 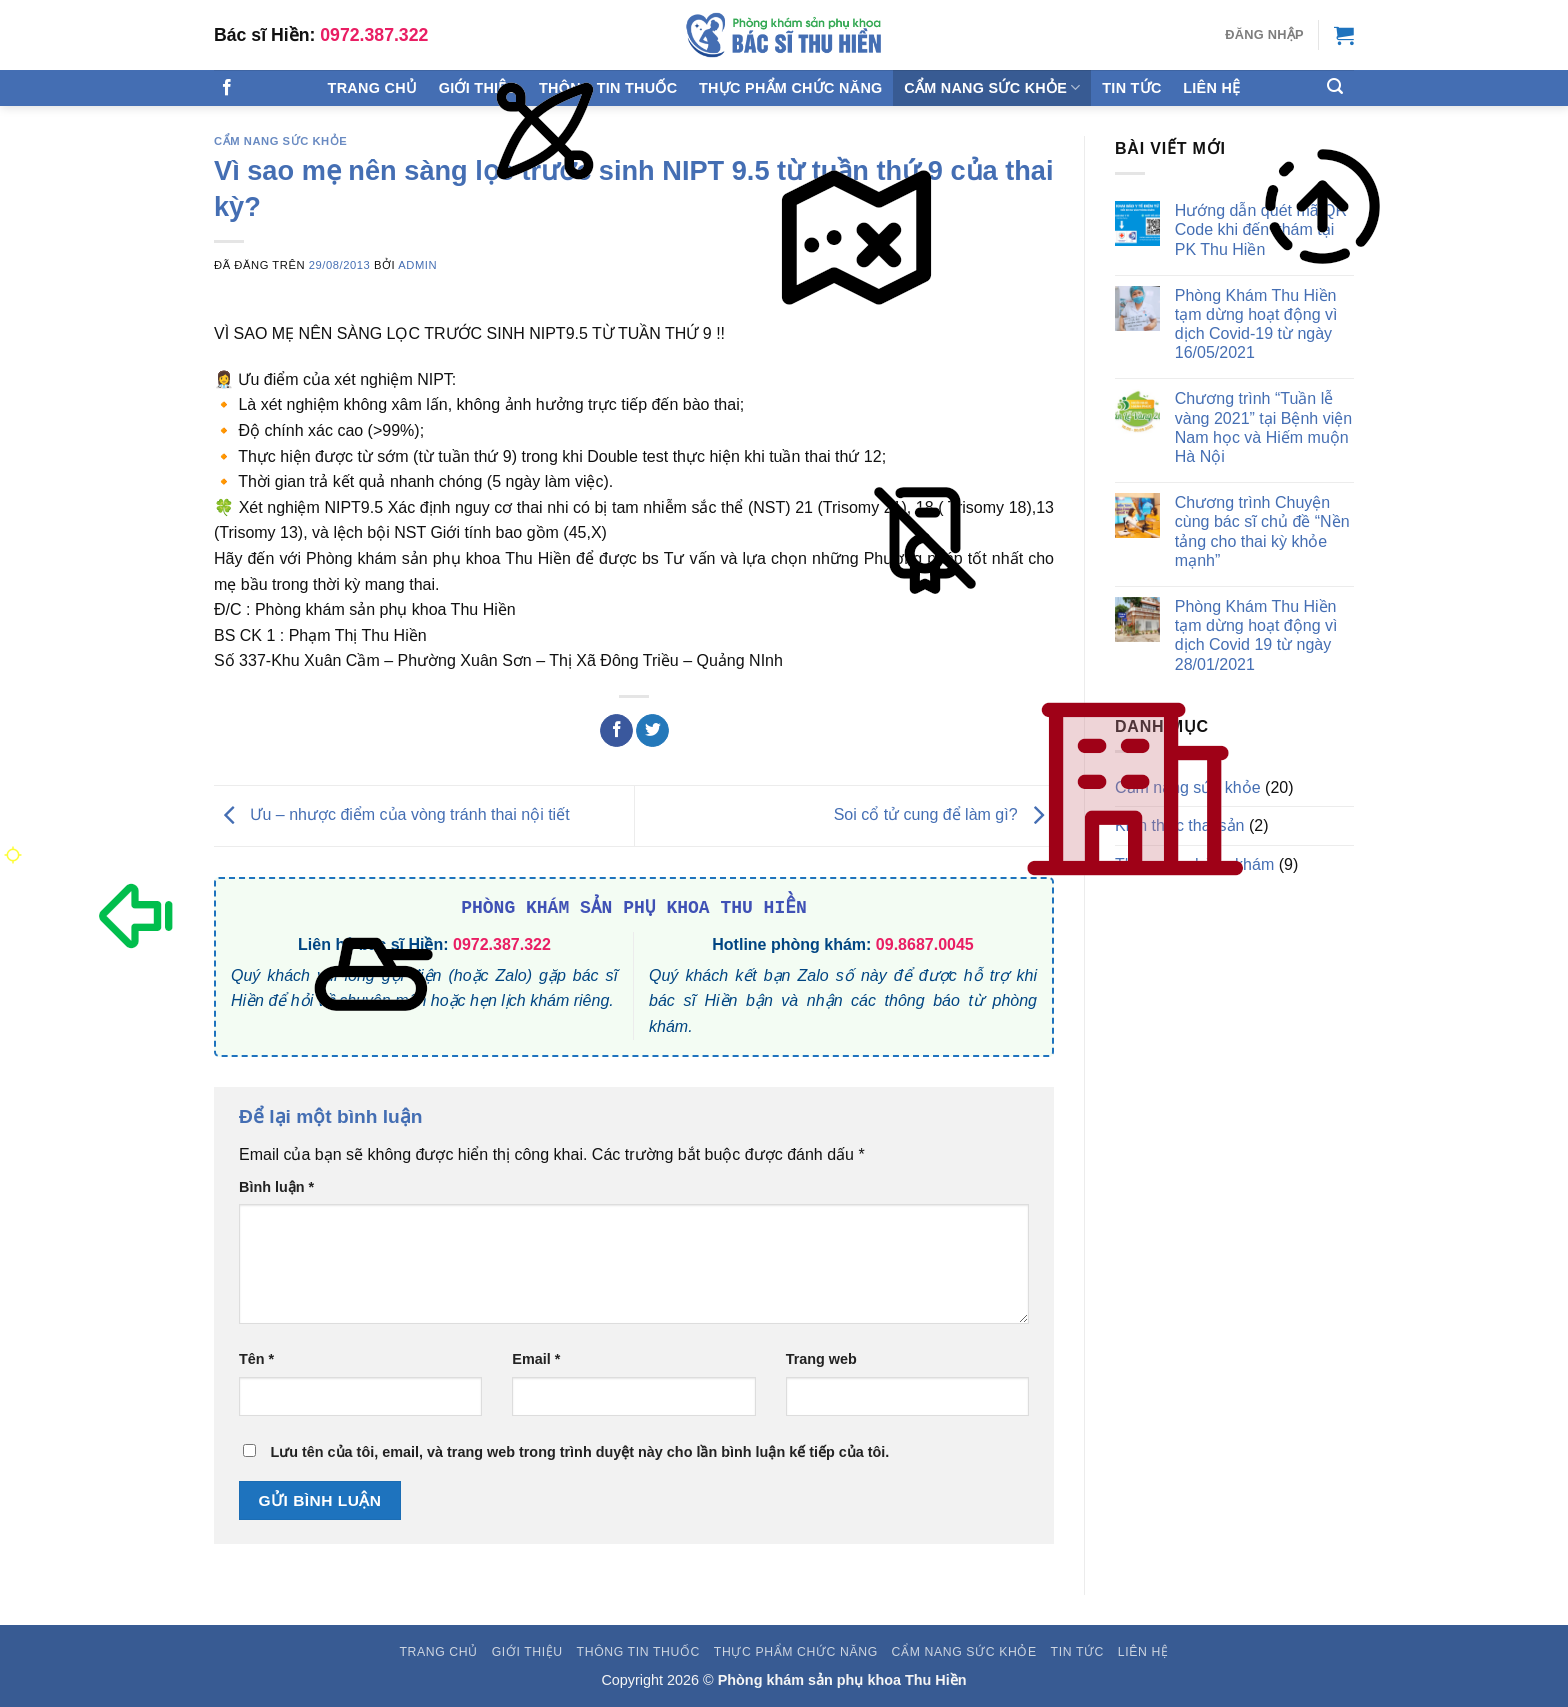 I want to click on certificate or credential unavailable, so click(x=925, y=538).